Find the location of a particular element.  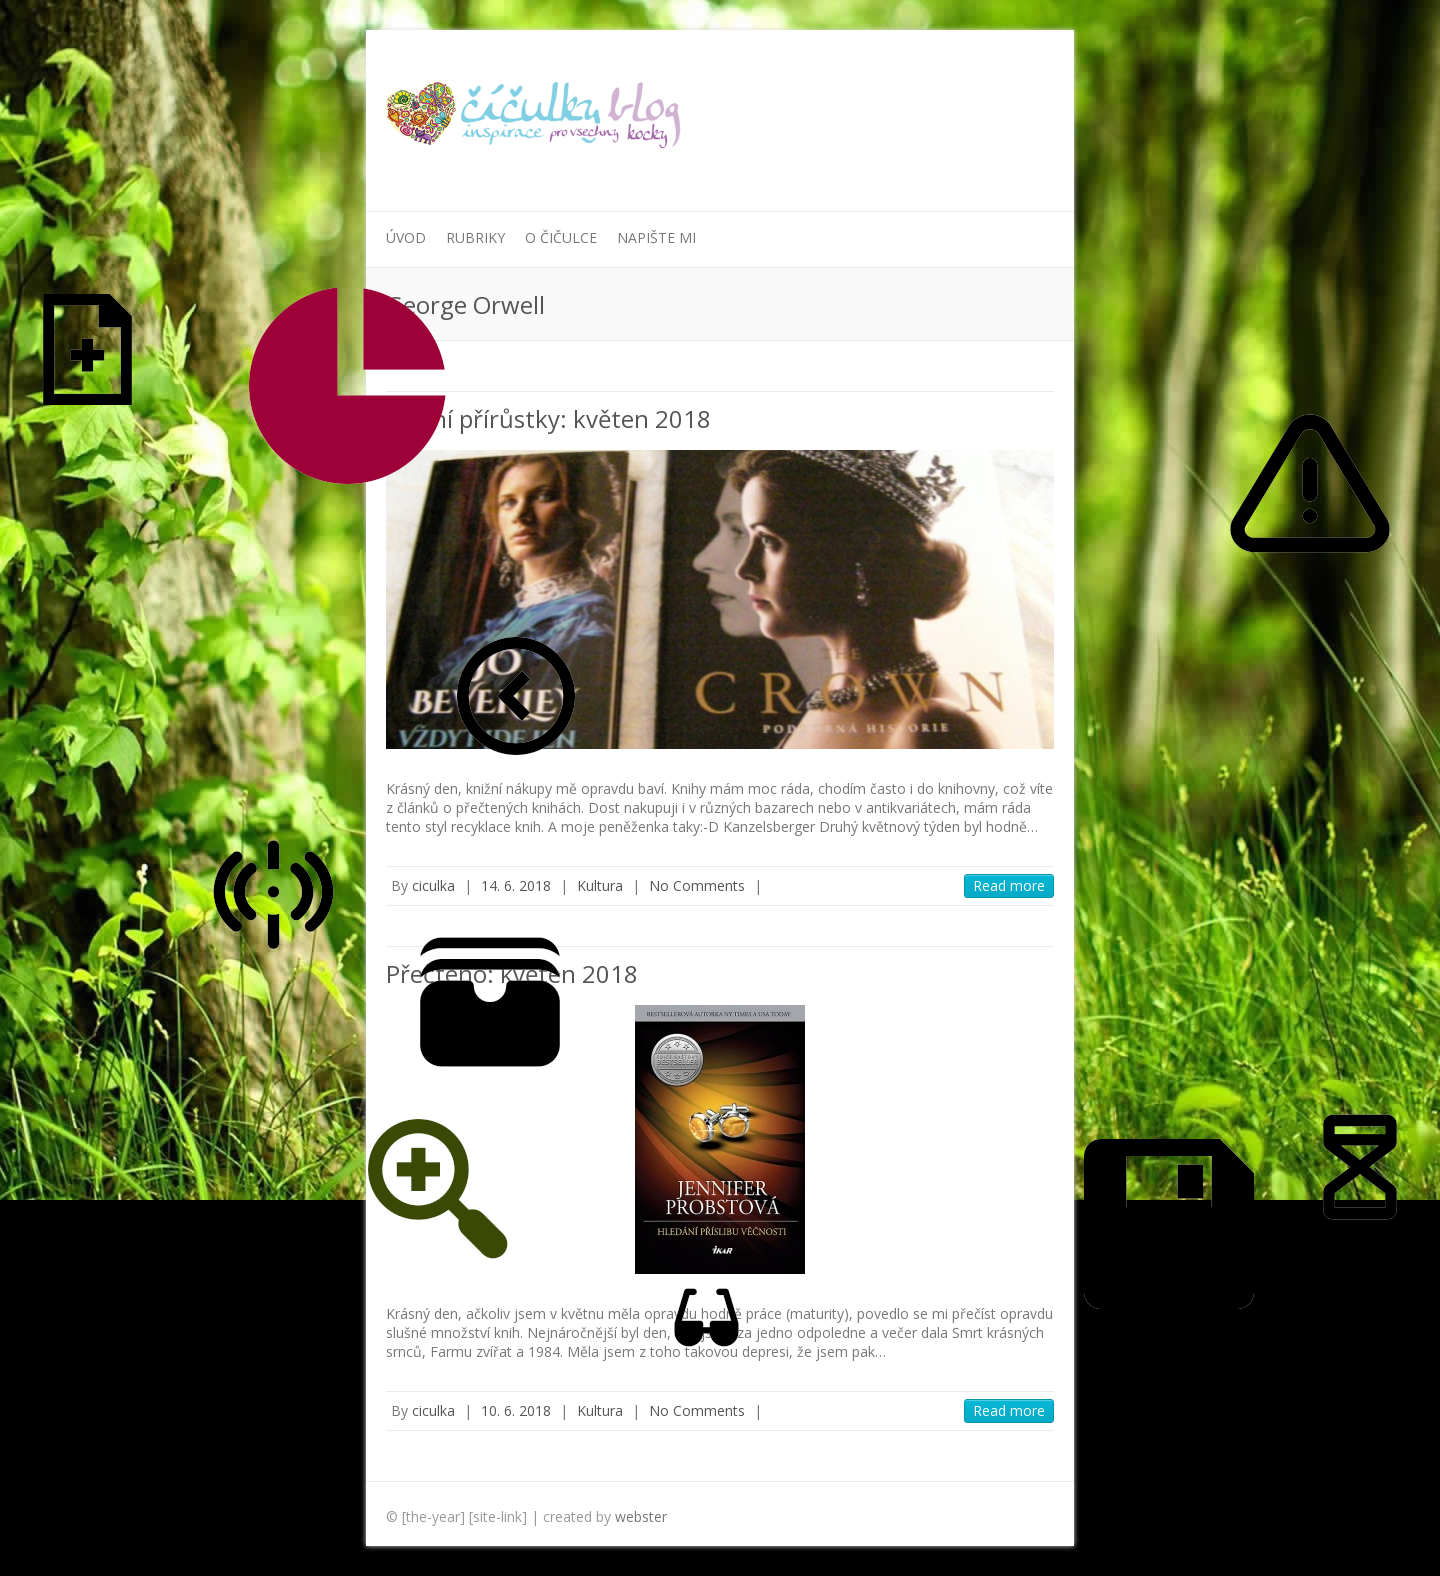

view data breakdown or statistics is located at coordinates (347, 385).